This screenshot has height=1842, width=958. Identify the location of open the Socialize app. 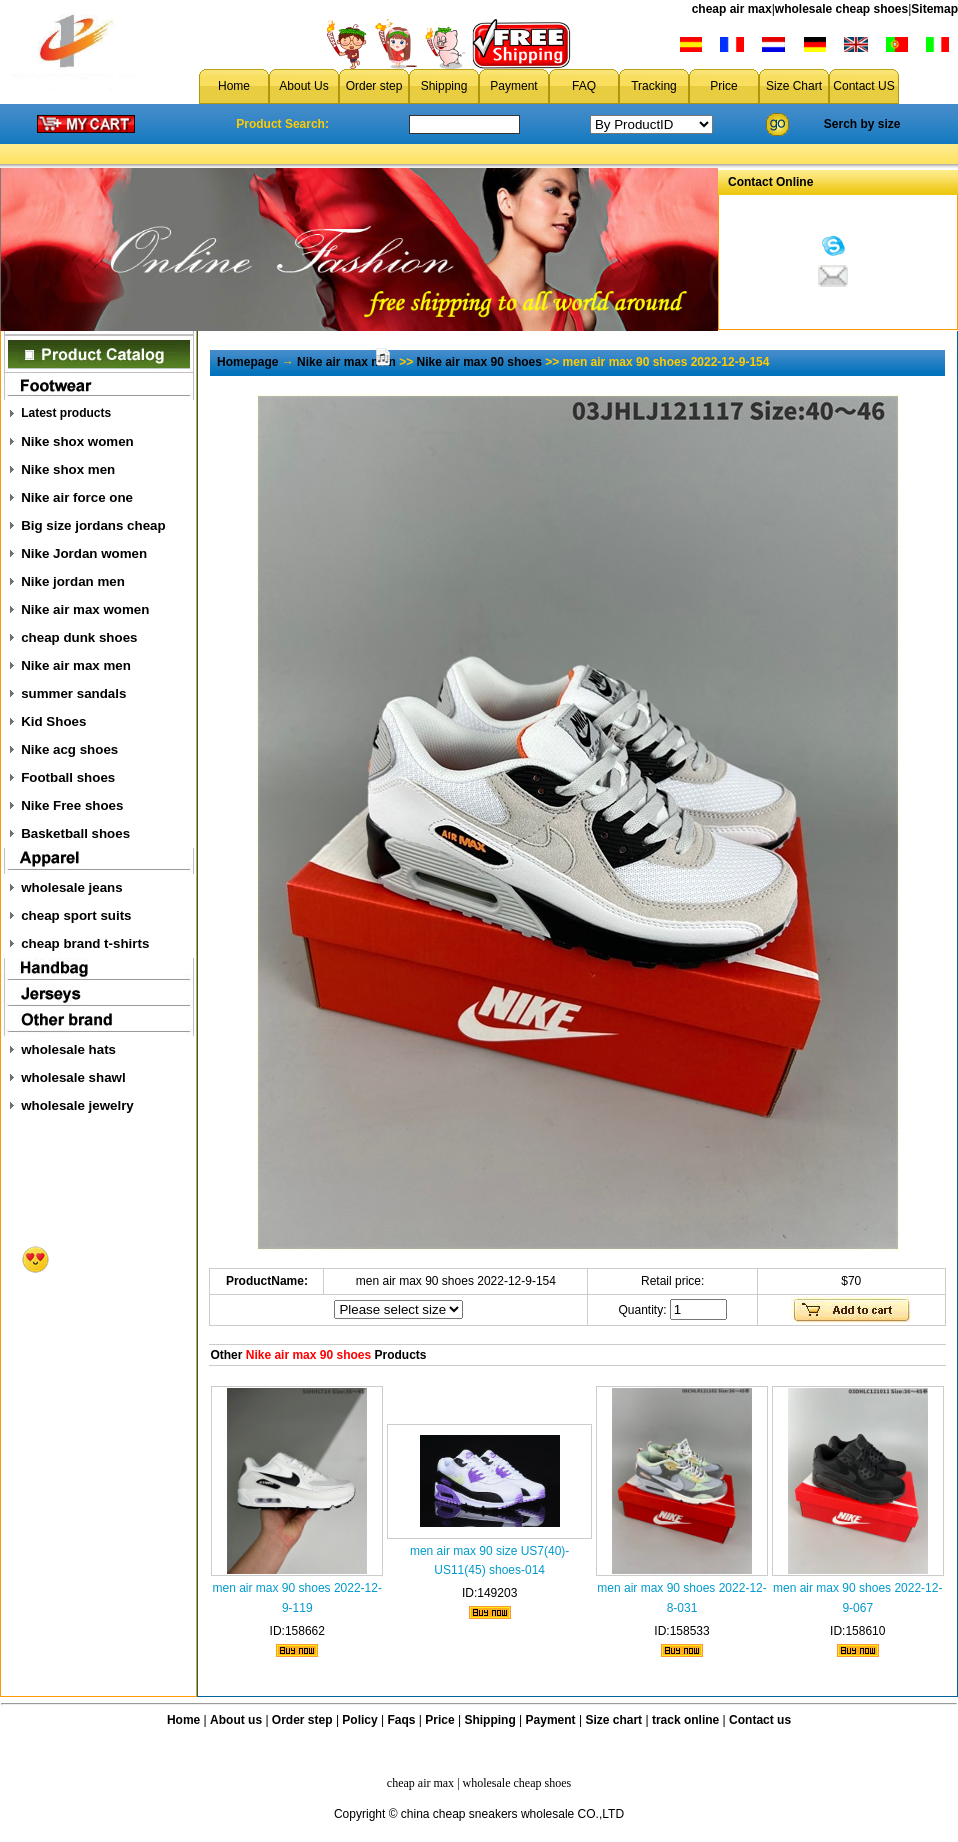
(35, 1259).